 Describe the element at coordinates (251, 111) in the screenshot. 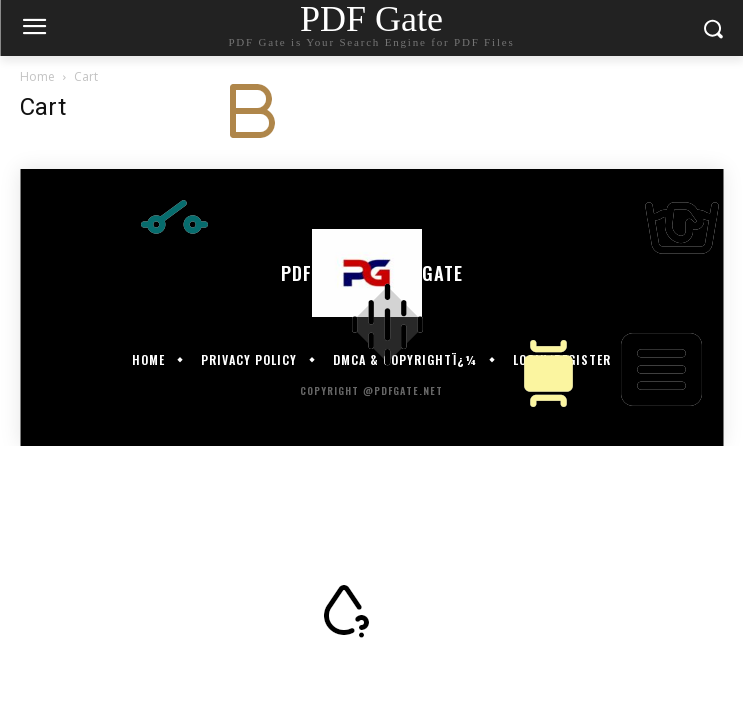

I see `apply bold formatting to selected text` at that location.